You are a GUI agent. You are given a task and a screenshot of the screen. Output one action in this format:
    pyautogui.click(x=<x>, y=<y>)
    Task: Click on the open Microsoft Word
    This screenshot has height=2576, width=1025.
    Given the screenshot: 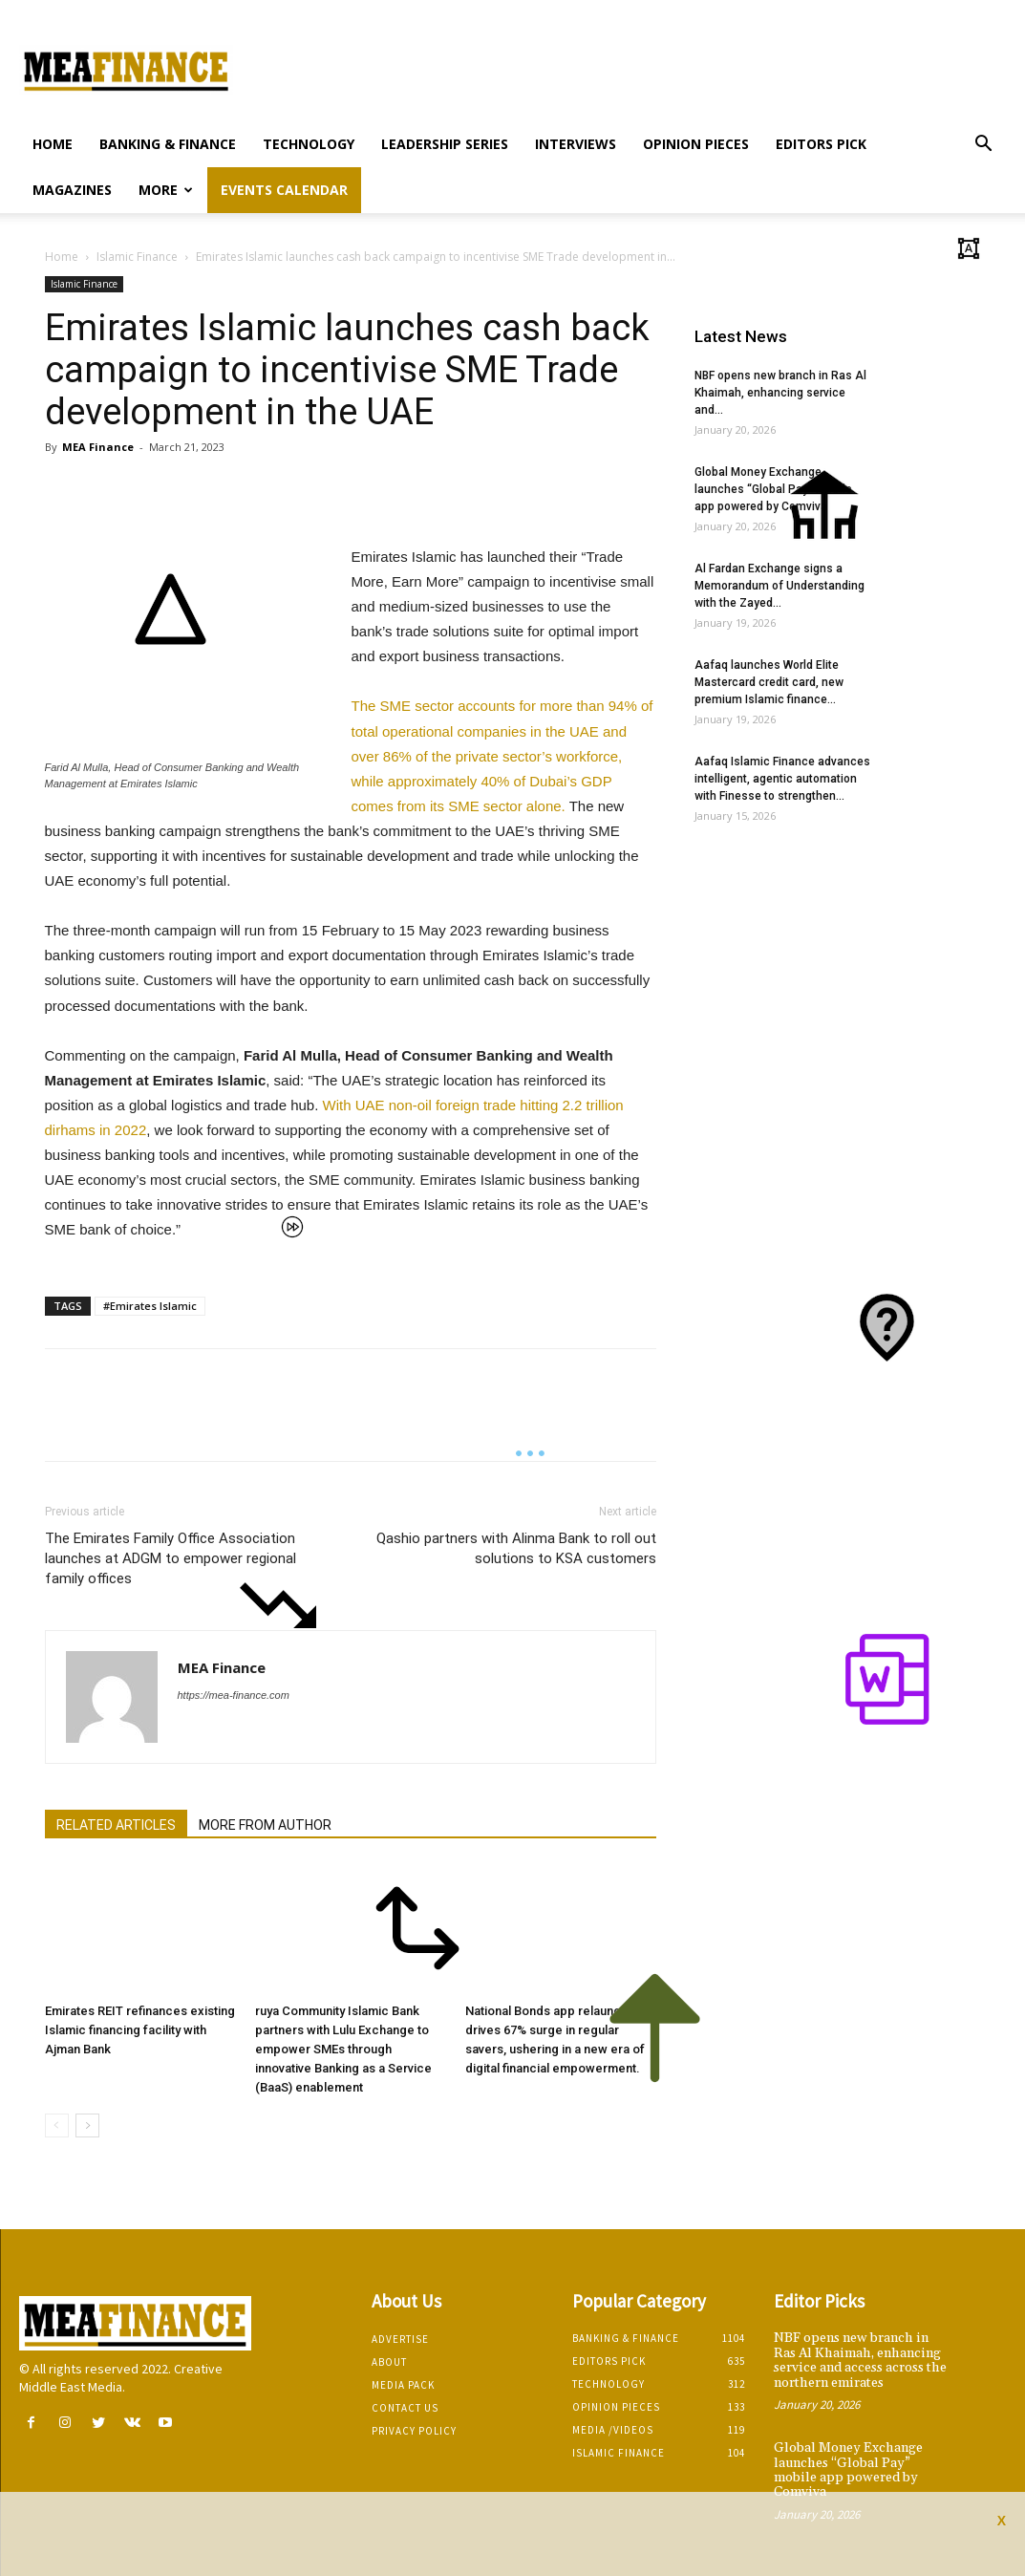 What is the action you would take?
    pyautogui.click(x=890, y=1679)
    